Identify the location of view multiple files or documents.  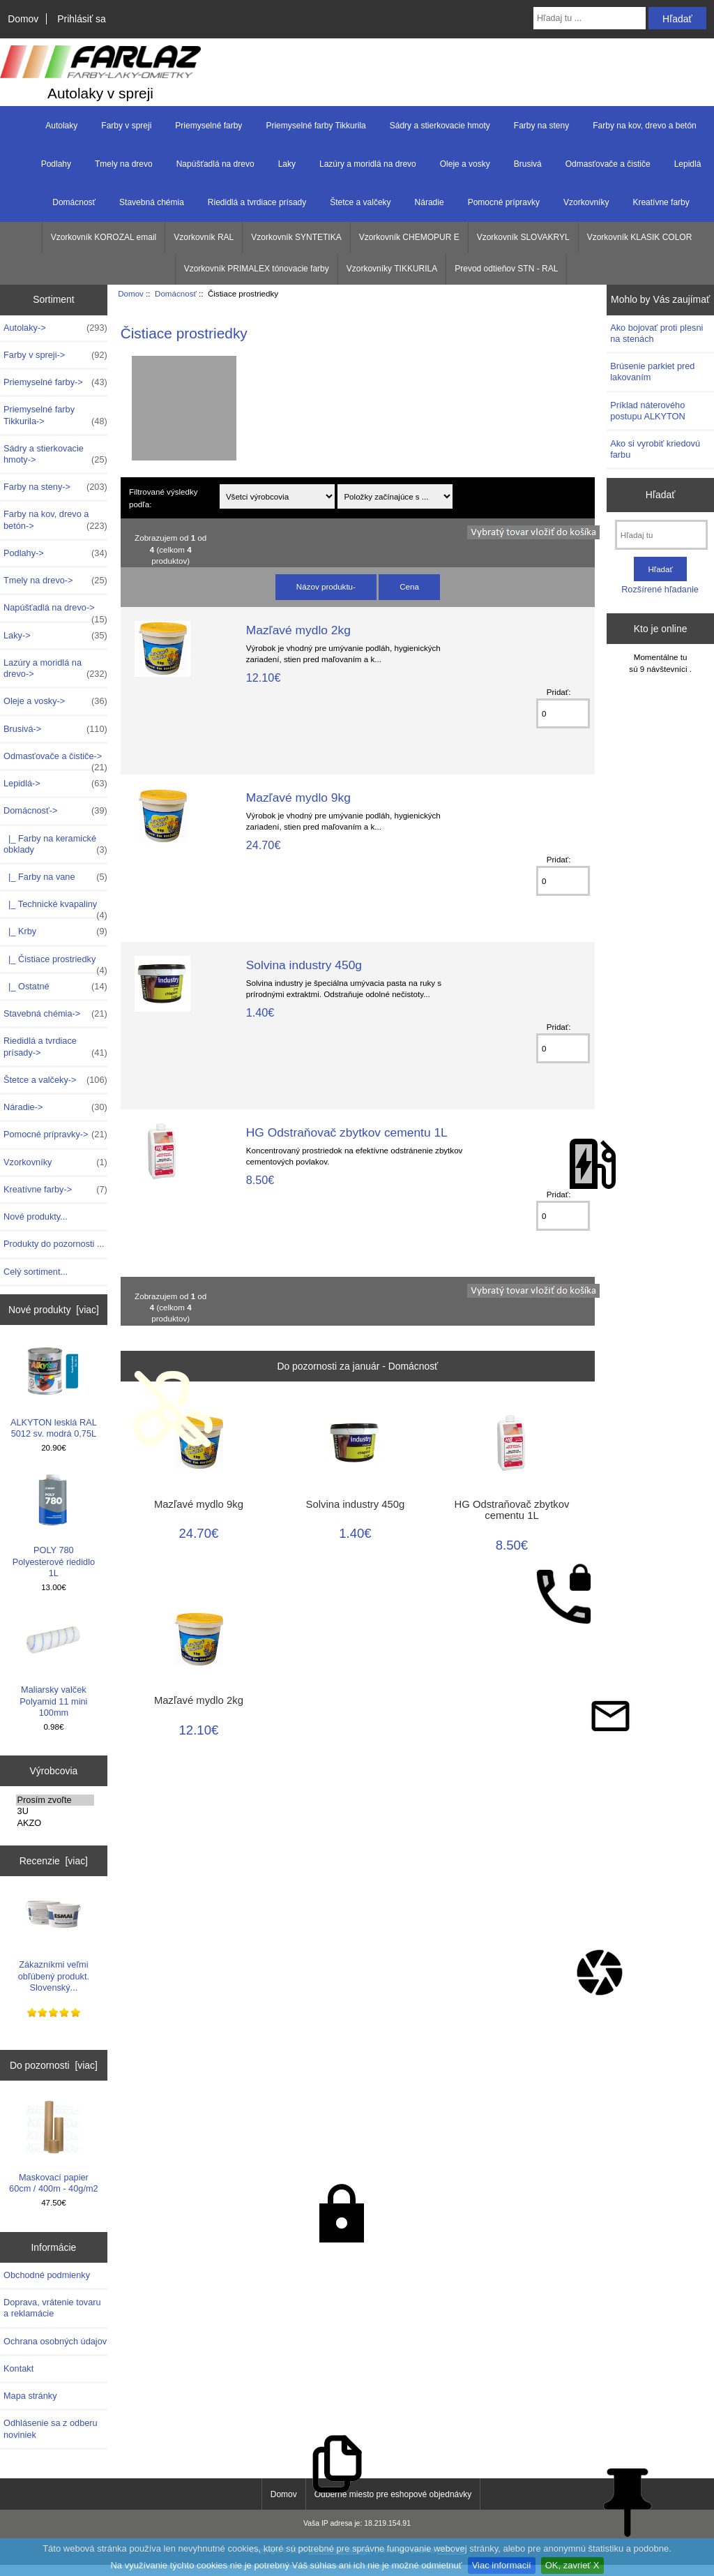
(335, 2464).